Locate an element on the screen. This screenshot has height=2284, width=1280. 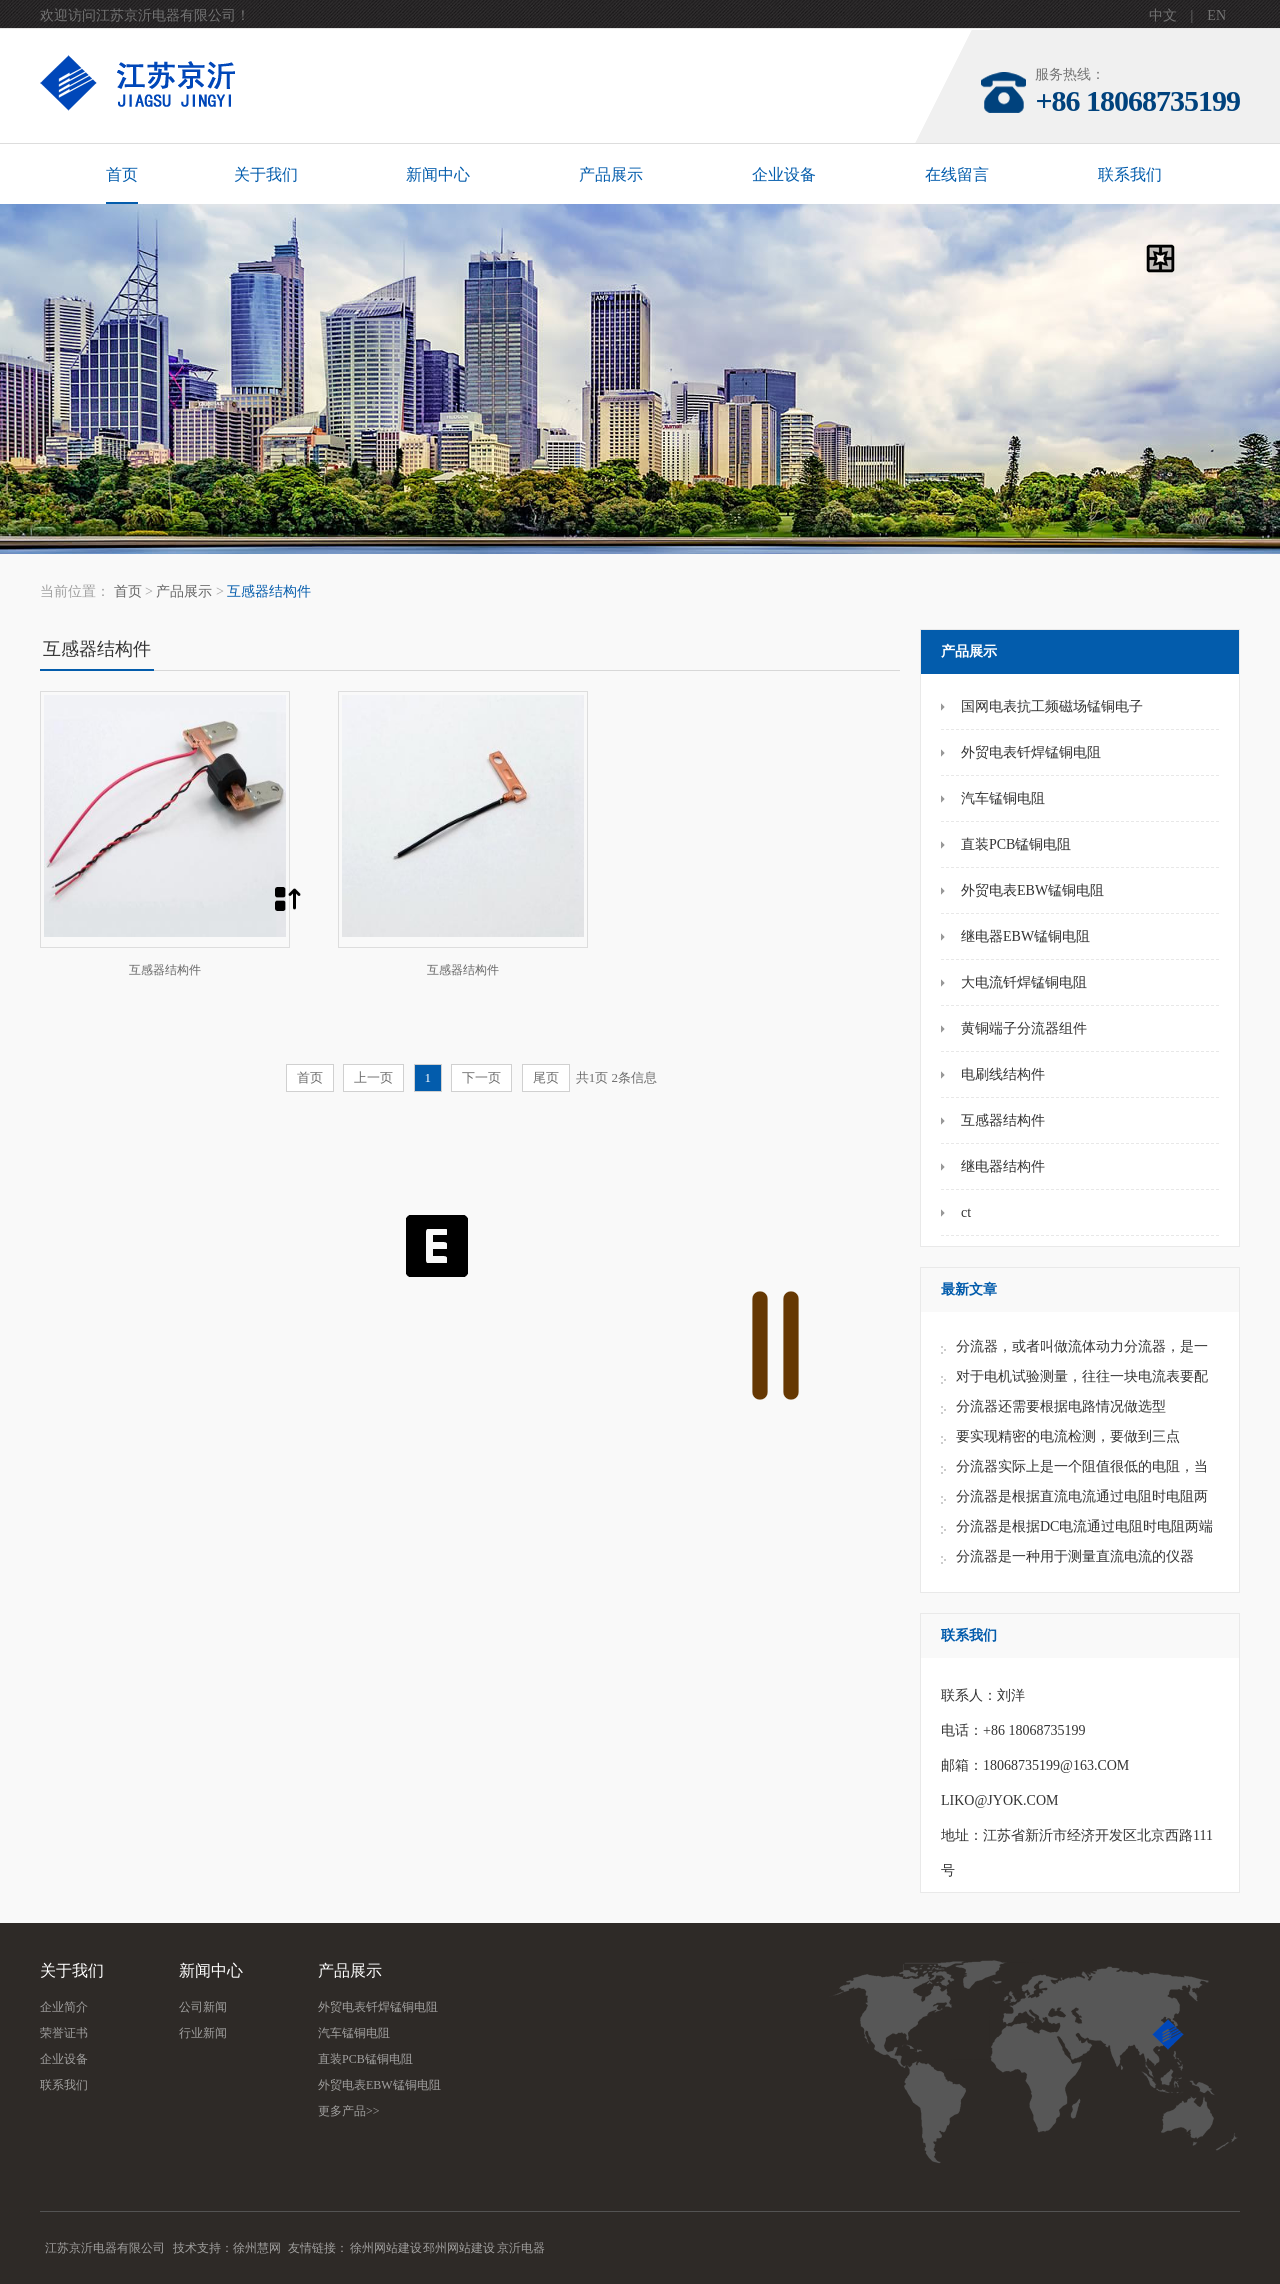
sort items in ascending order is located at coordinates (287, 899).